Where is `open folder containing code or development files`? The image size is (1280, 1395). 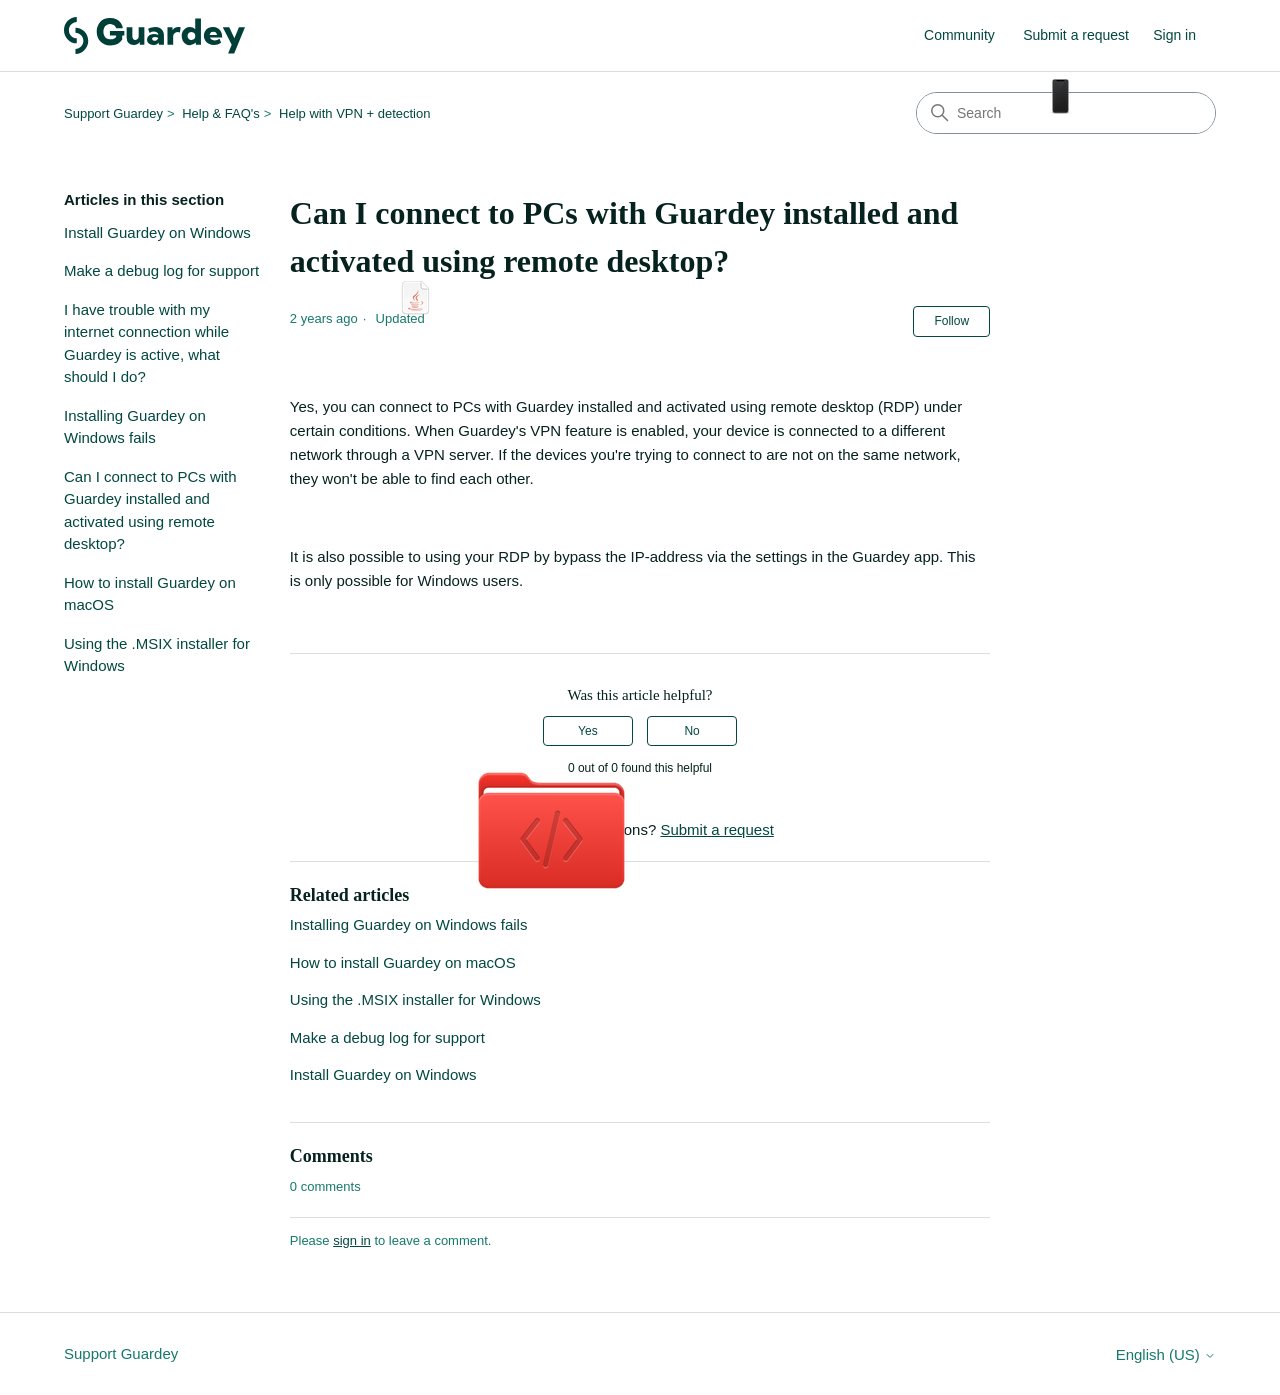 open folder containing code or development files is located at coordinates (551, 830).